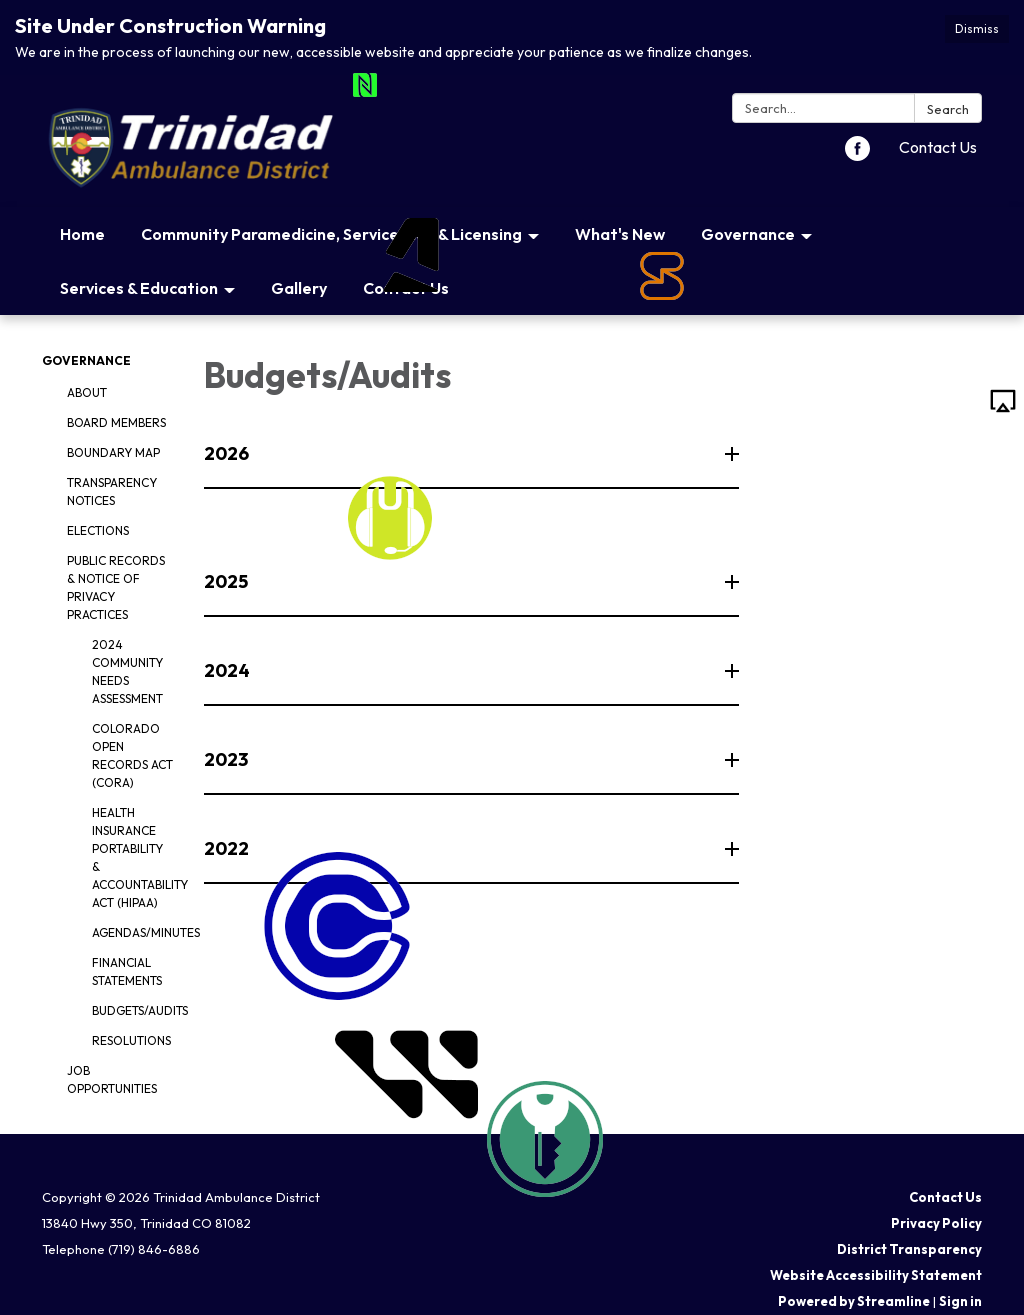 This screenshot has width=1024, height=1315. Describe the element at coordinates (406, 1074) in the screenshot. I see `western digital brand logo` at that location.